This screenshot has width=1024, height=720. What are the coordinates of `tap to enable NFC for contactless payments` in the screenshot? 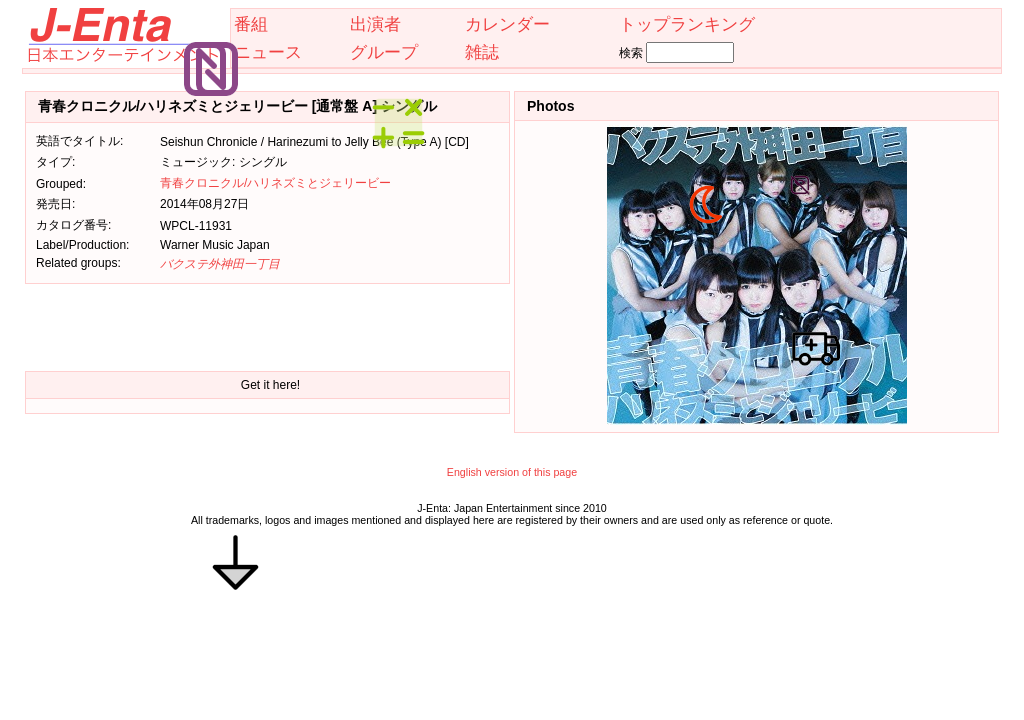 It's located at (211, 69).